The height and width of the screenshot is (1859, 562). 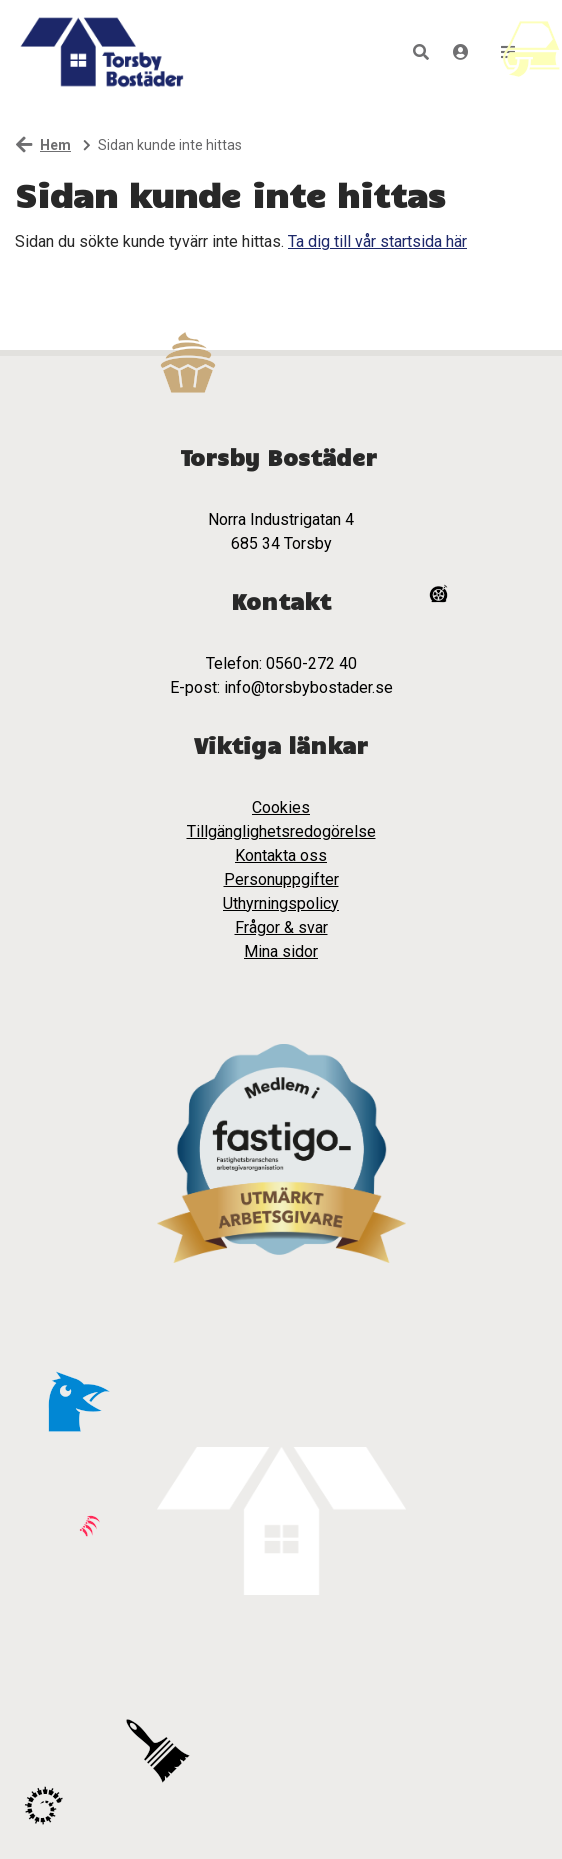 What do you see at coordinates (531, 49) in the screenshot?
I see `save this item for later` at bounding box center [531, 49].